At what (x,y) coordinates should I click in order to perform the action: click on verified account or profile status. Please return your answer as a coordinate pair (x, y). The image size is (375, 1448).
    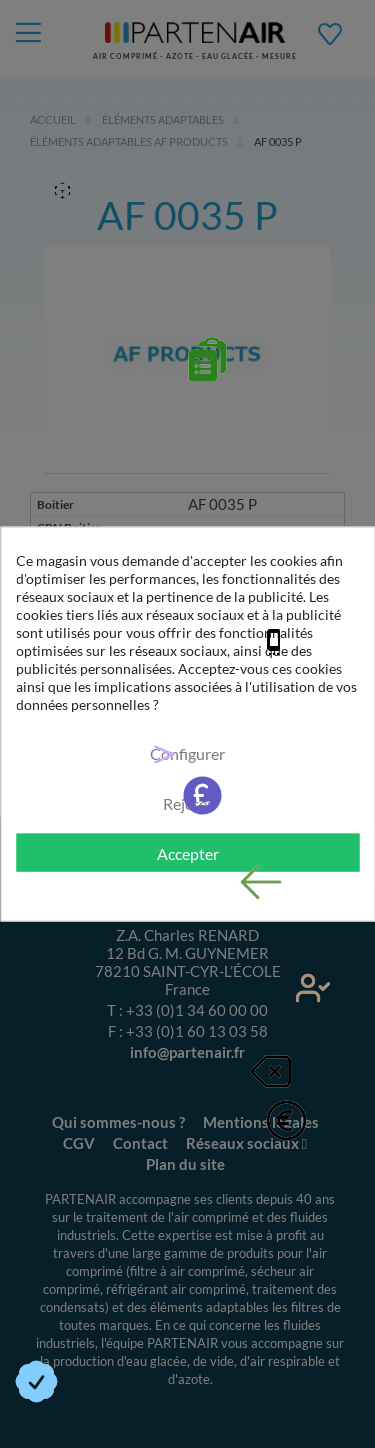
    Looking at the image, I should click on (36, 1381).